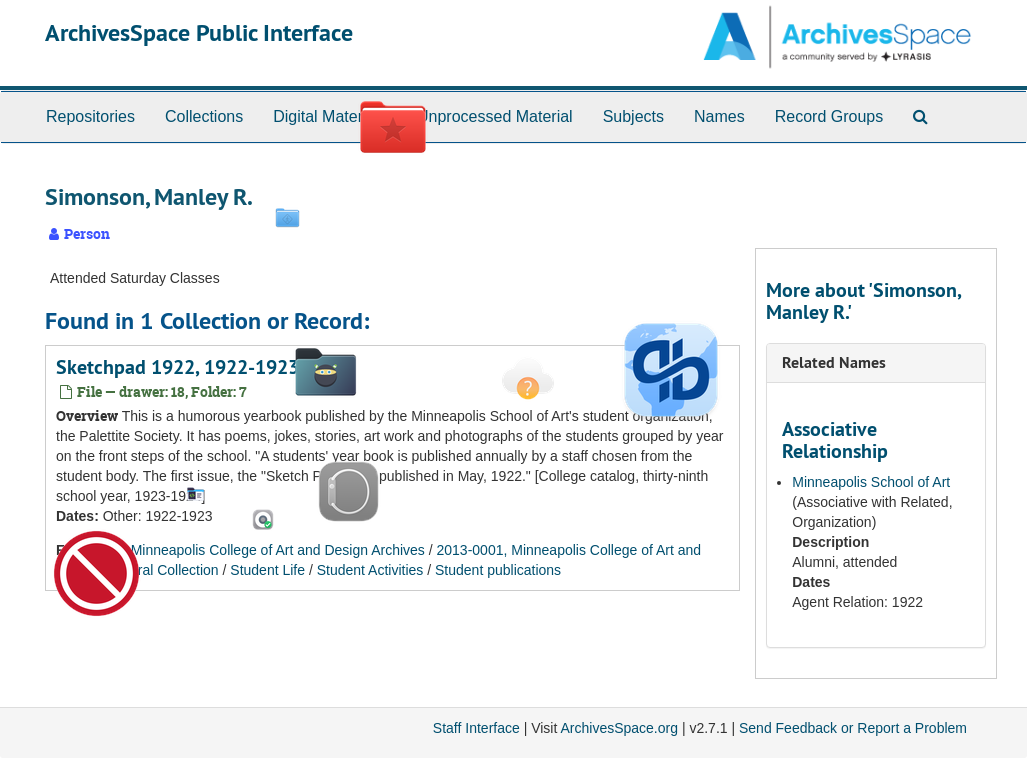  I want to click on access your bookmarked or favorited files, so click(393, 127).